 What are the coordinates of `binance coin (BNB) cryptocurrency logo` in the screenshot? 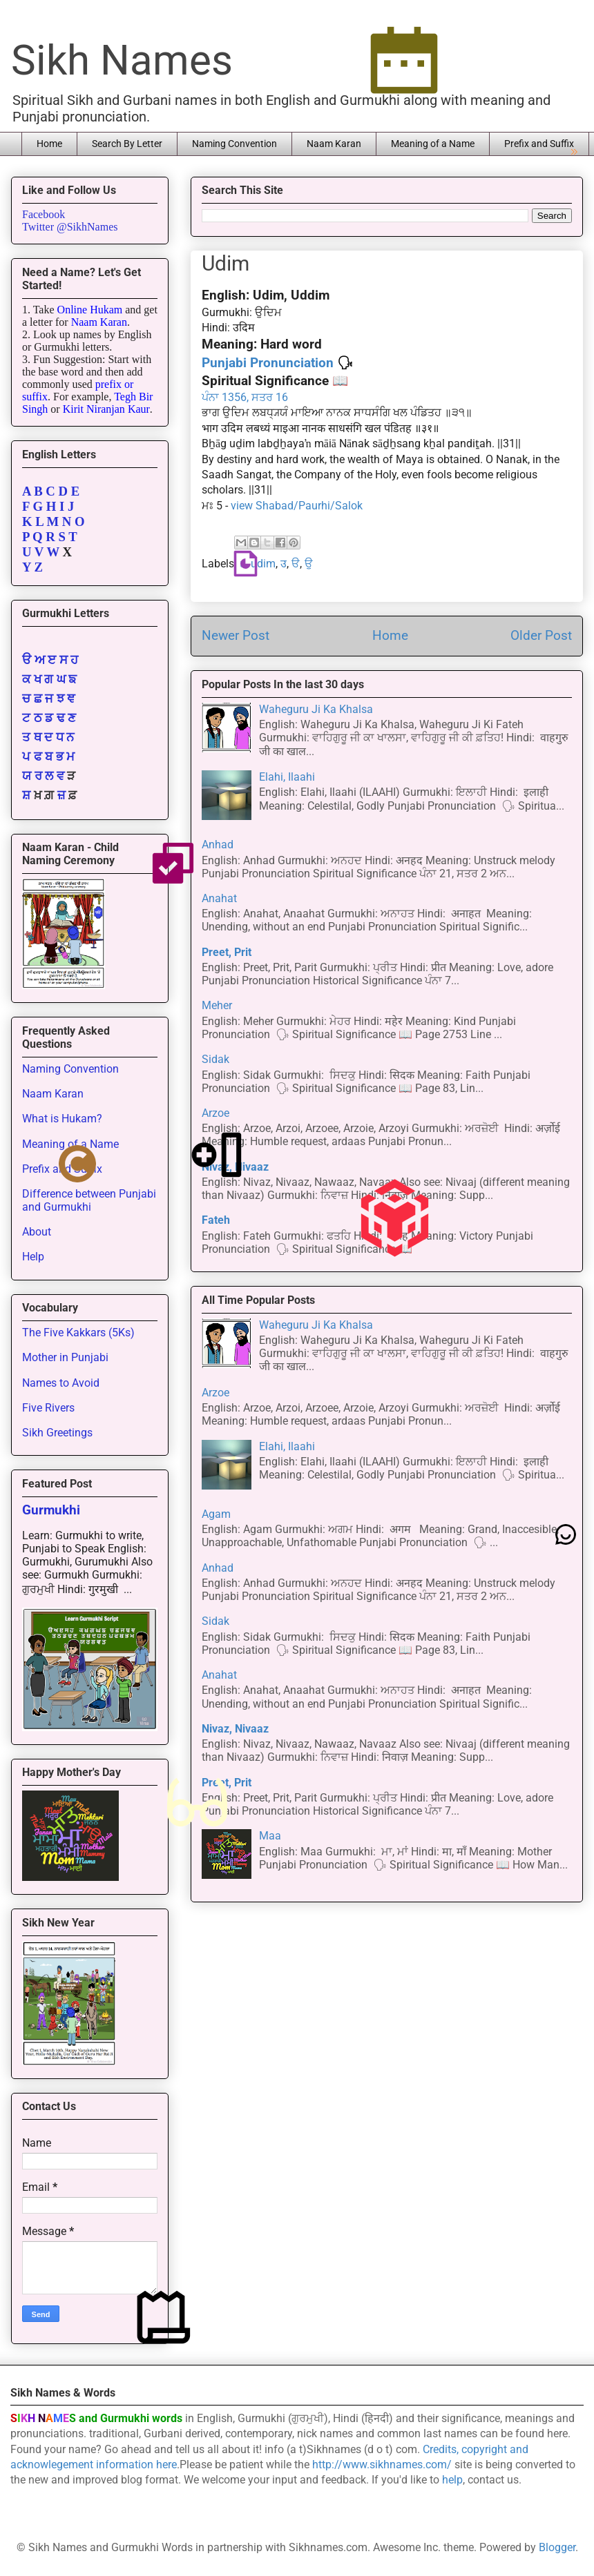 It's located at (394, 1218).